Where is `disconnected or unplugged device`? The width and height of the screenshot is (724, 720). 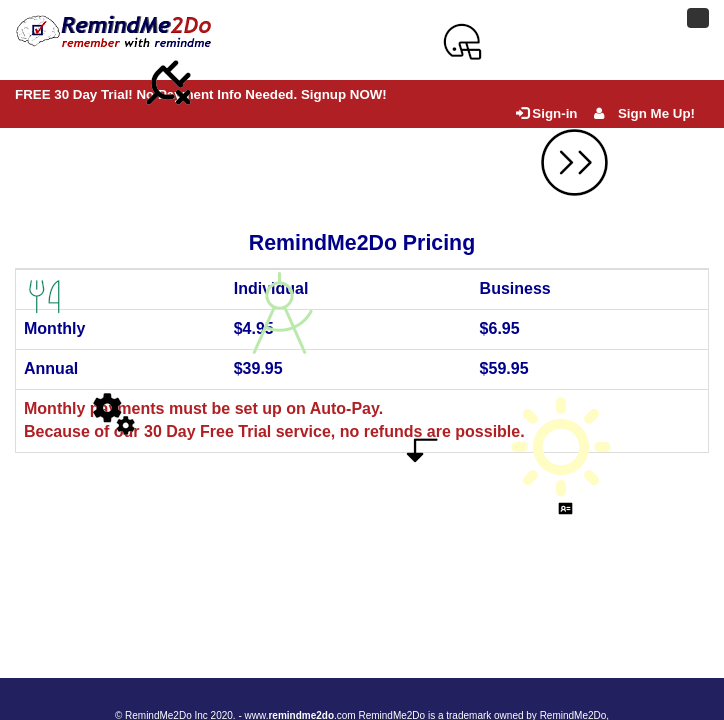 disconnected or unplugged device is located at coordinates (168, 82).